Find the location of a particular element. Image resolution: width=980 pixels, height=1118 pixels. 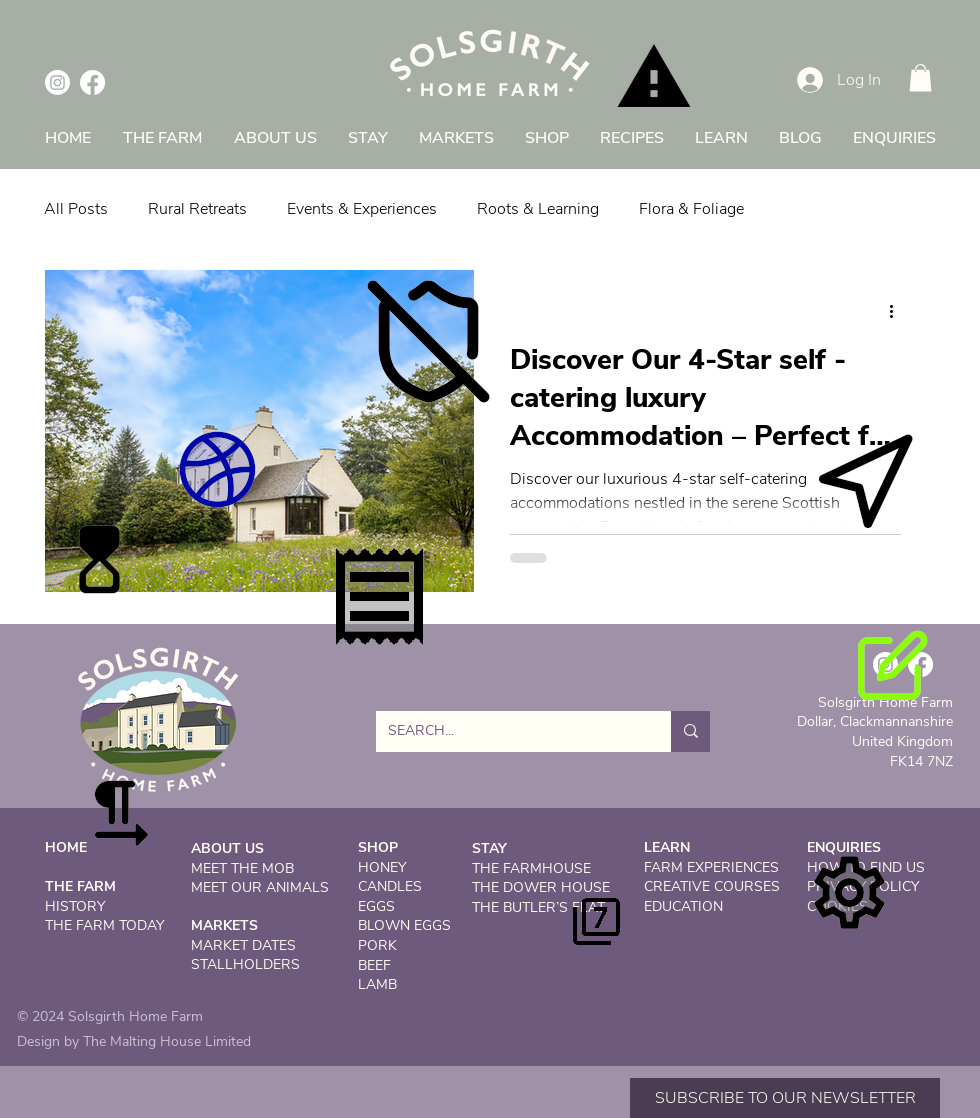

edit or modify content is located at coordinates (892, 665).